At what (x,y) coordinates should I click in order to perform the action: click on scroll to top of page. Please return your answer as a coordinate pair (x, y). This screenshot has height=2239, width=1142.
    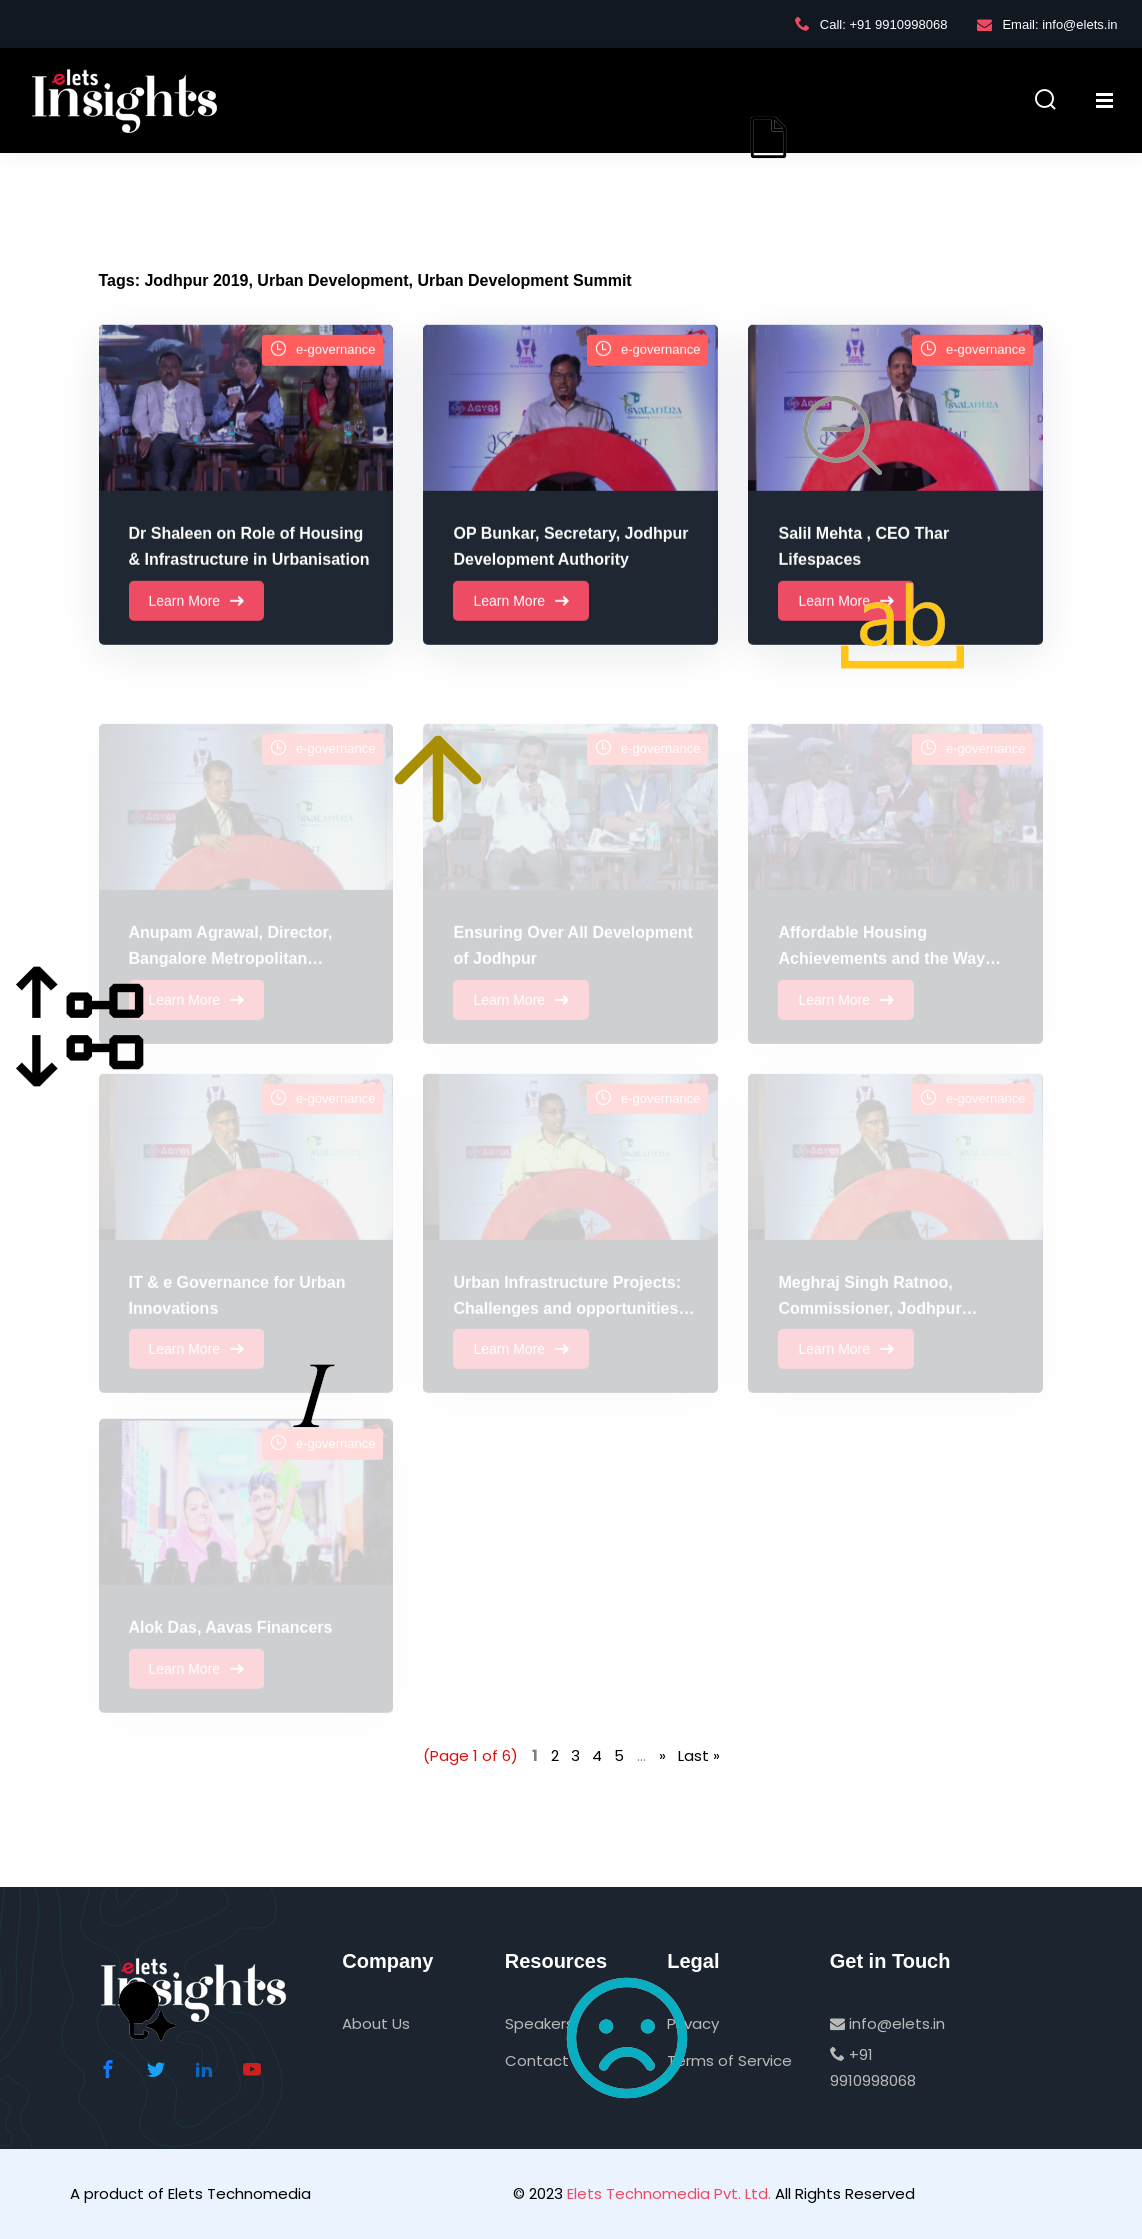
    Looking at the image, I should click on (438, 779).